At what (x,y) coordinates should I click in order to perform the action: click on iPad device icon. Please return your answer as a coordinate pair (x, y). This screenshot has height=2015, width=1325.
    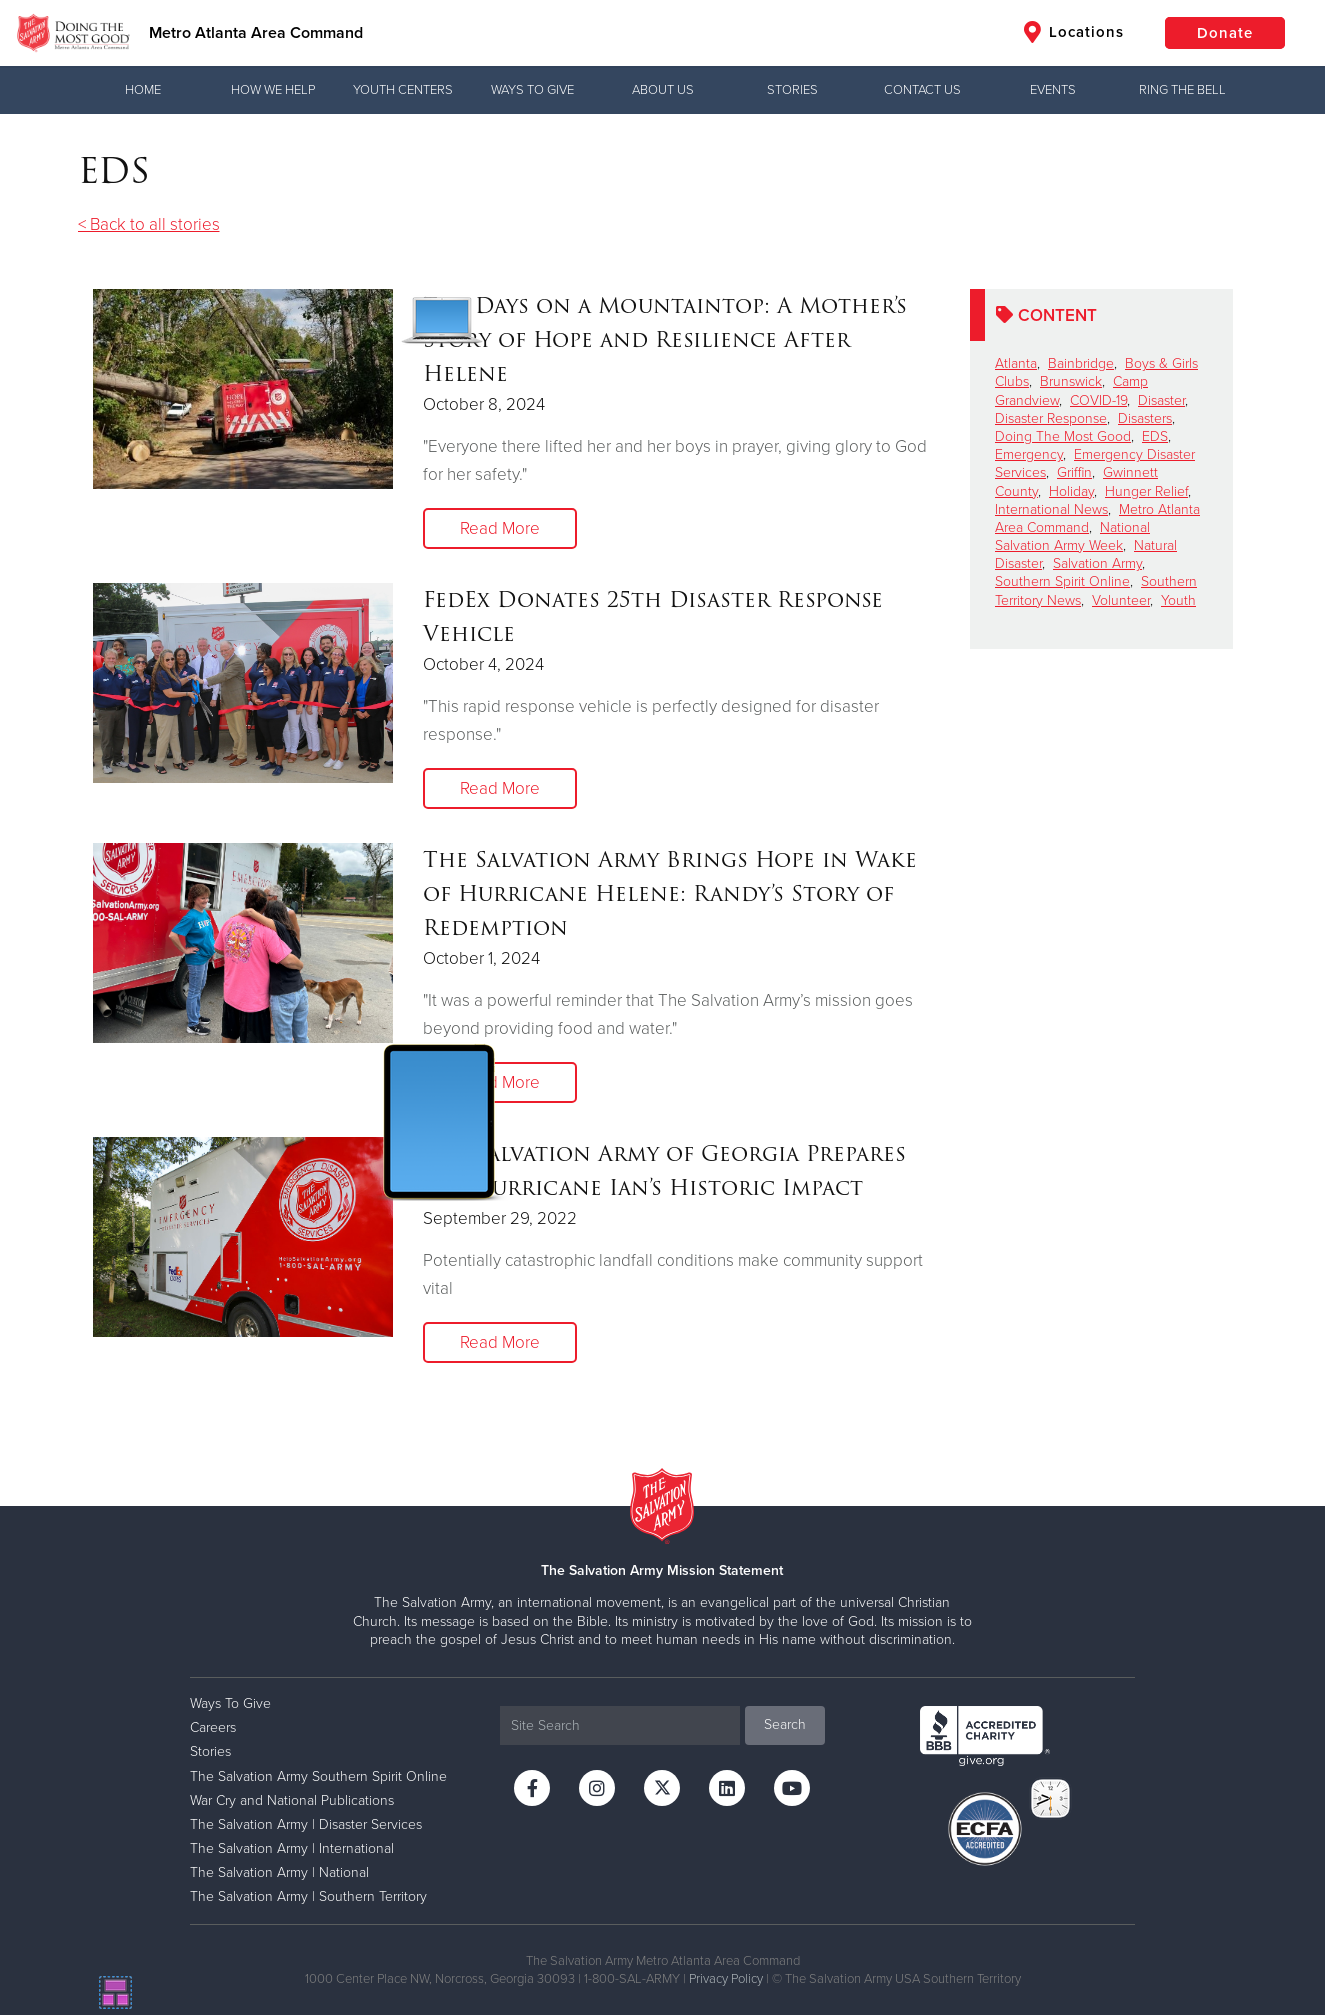
    Looking at the image, I should click on (439, 1123).